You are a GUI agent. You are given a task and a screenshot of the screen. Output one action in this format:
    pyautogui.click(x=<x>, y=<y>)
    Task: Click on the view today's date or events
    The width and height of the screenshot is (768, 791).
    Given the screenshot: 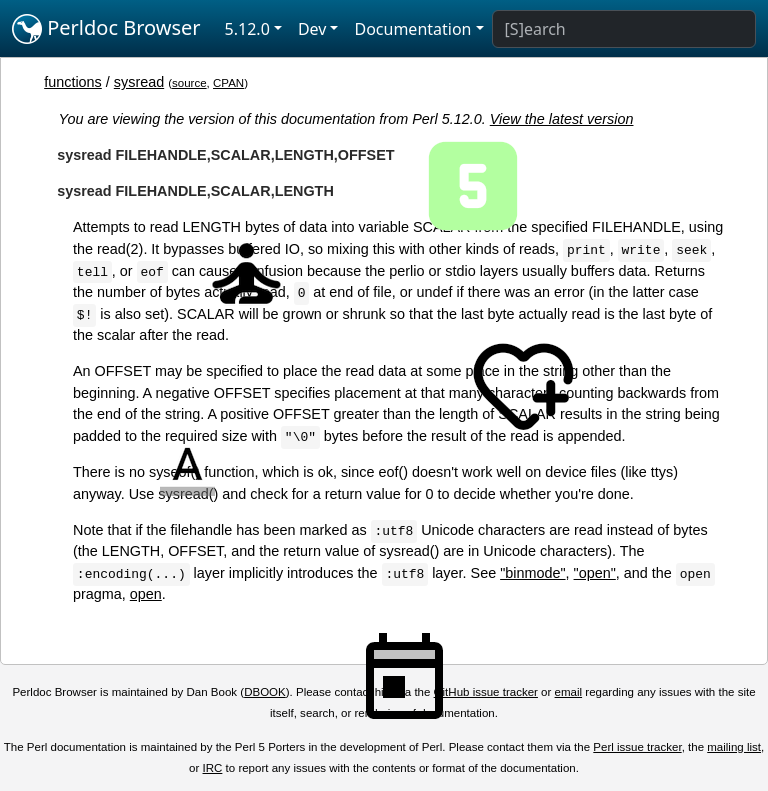 What is the action you would take?
    pyautogui.click(x=404, y=680)
    